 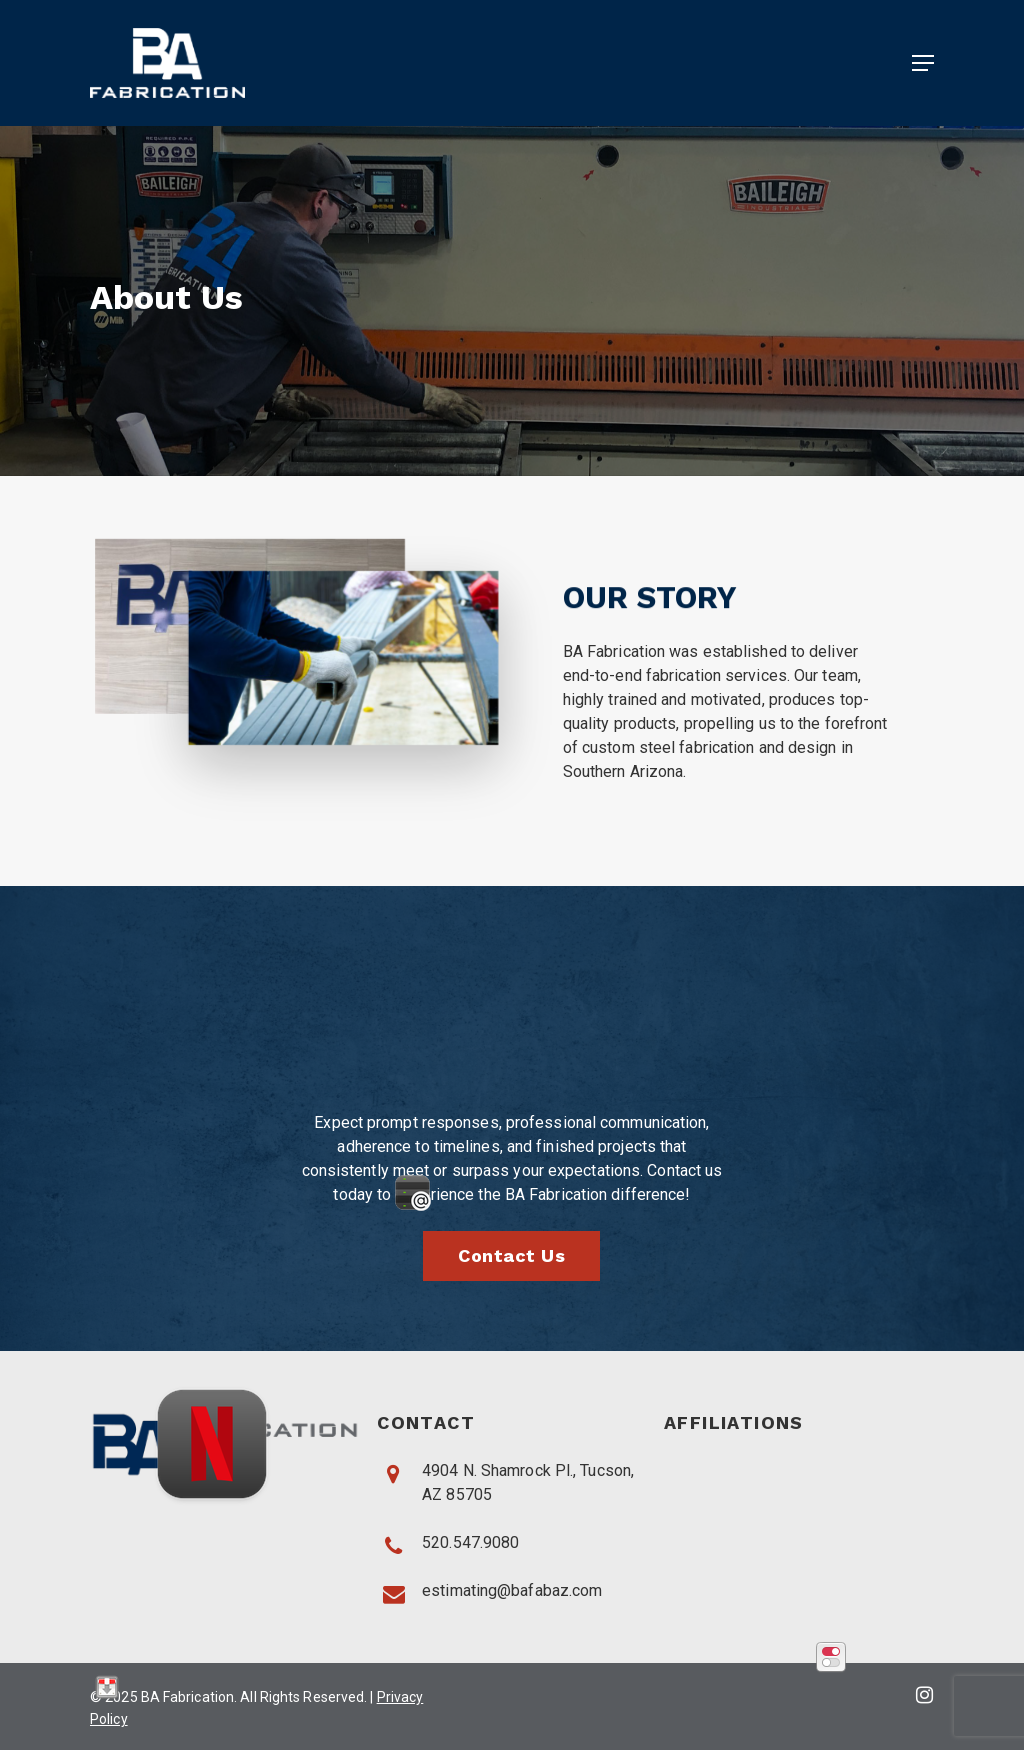 What do you see at coordinates (831, 1657) in the screenshot?
I see `open system tweaks or settings app` at bounding box center [831, 1657].